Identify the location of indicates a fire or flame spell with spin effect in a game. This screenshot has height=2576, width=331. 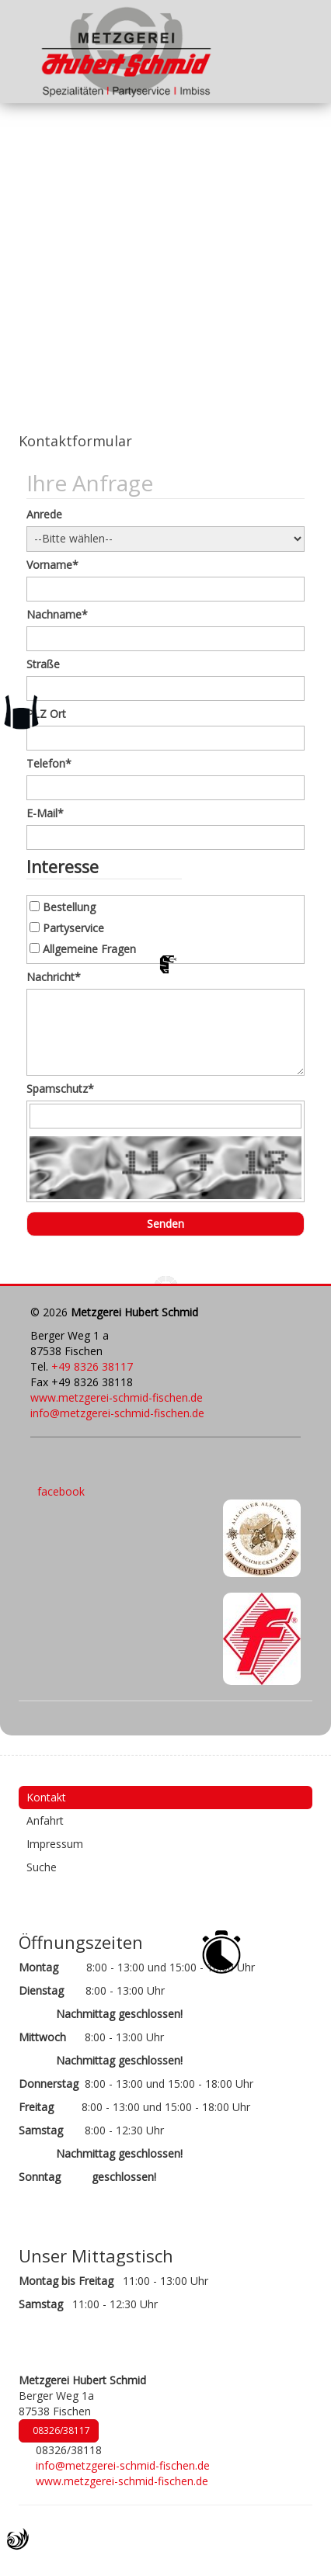
(18, 2539).